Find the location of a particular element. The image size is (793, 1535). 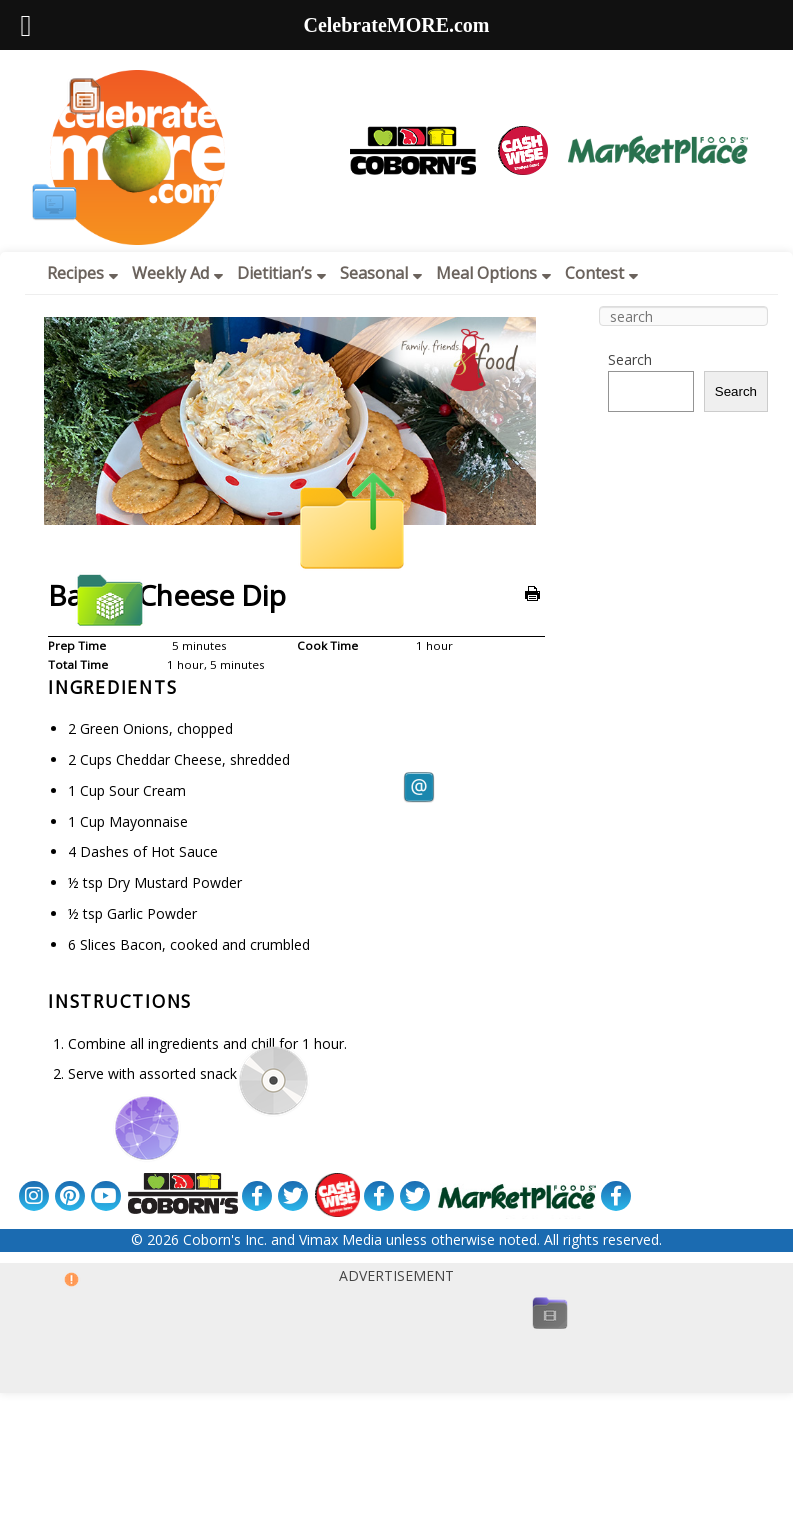

upload files to a location-based folder is located at coordinates (352, 531).